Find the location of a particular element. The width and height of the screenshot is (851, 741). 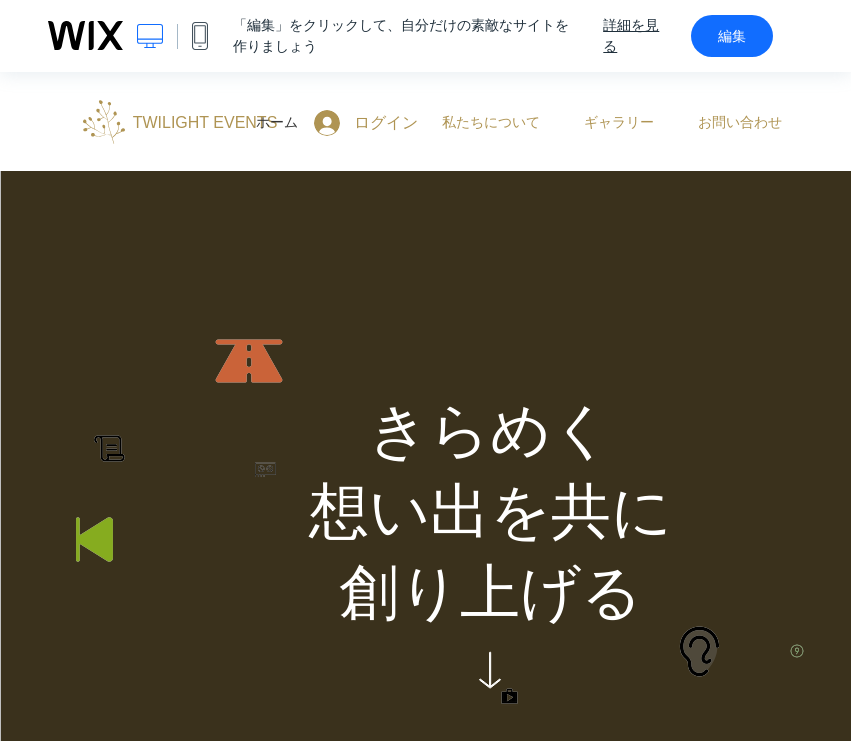

open the app store or marketplace is located at coordinates (509, 696).